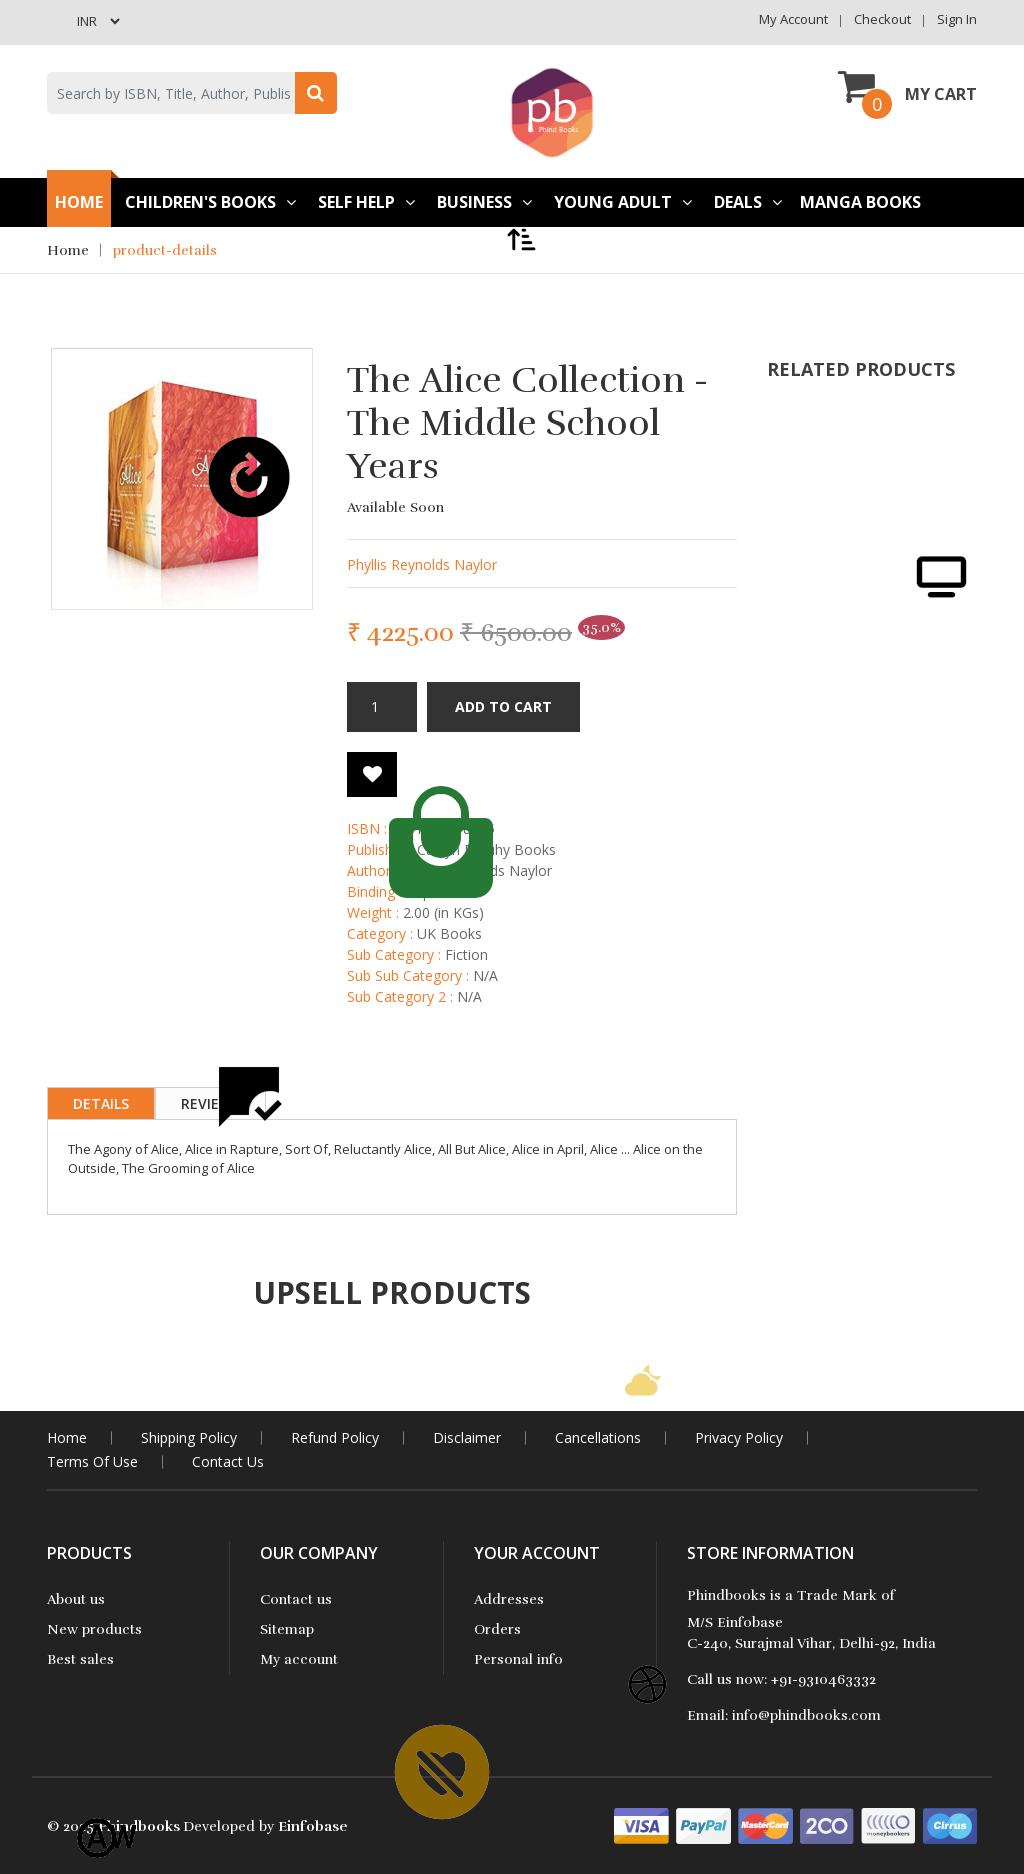 The image size is (1024, 1874). I want to click on refresh or reload content, so click(249, 477).